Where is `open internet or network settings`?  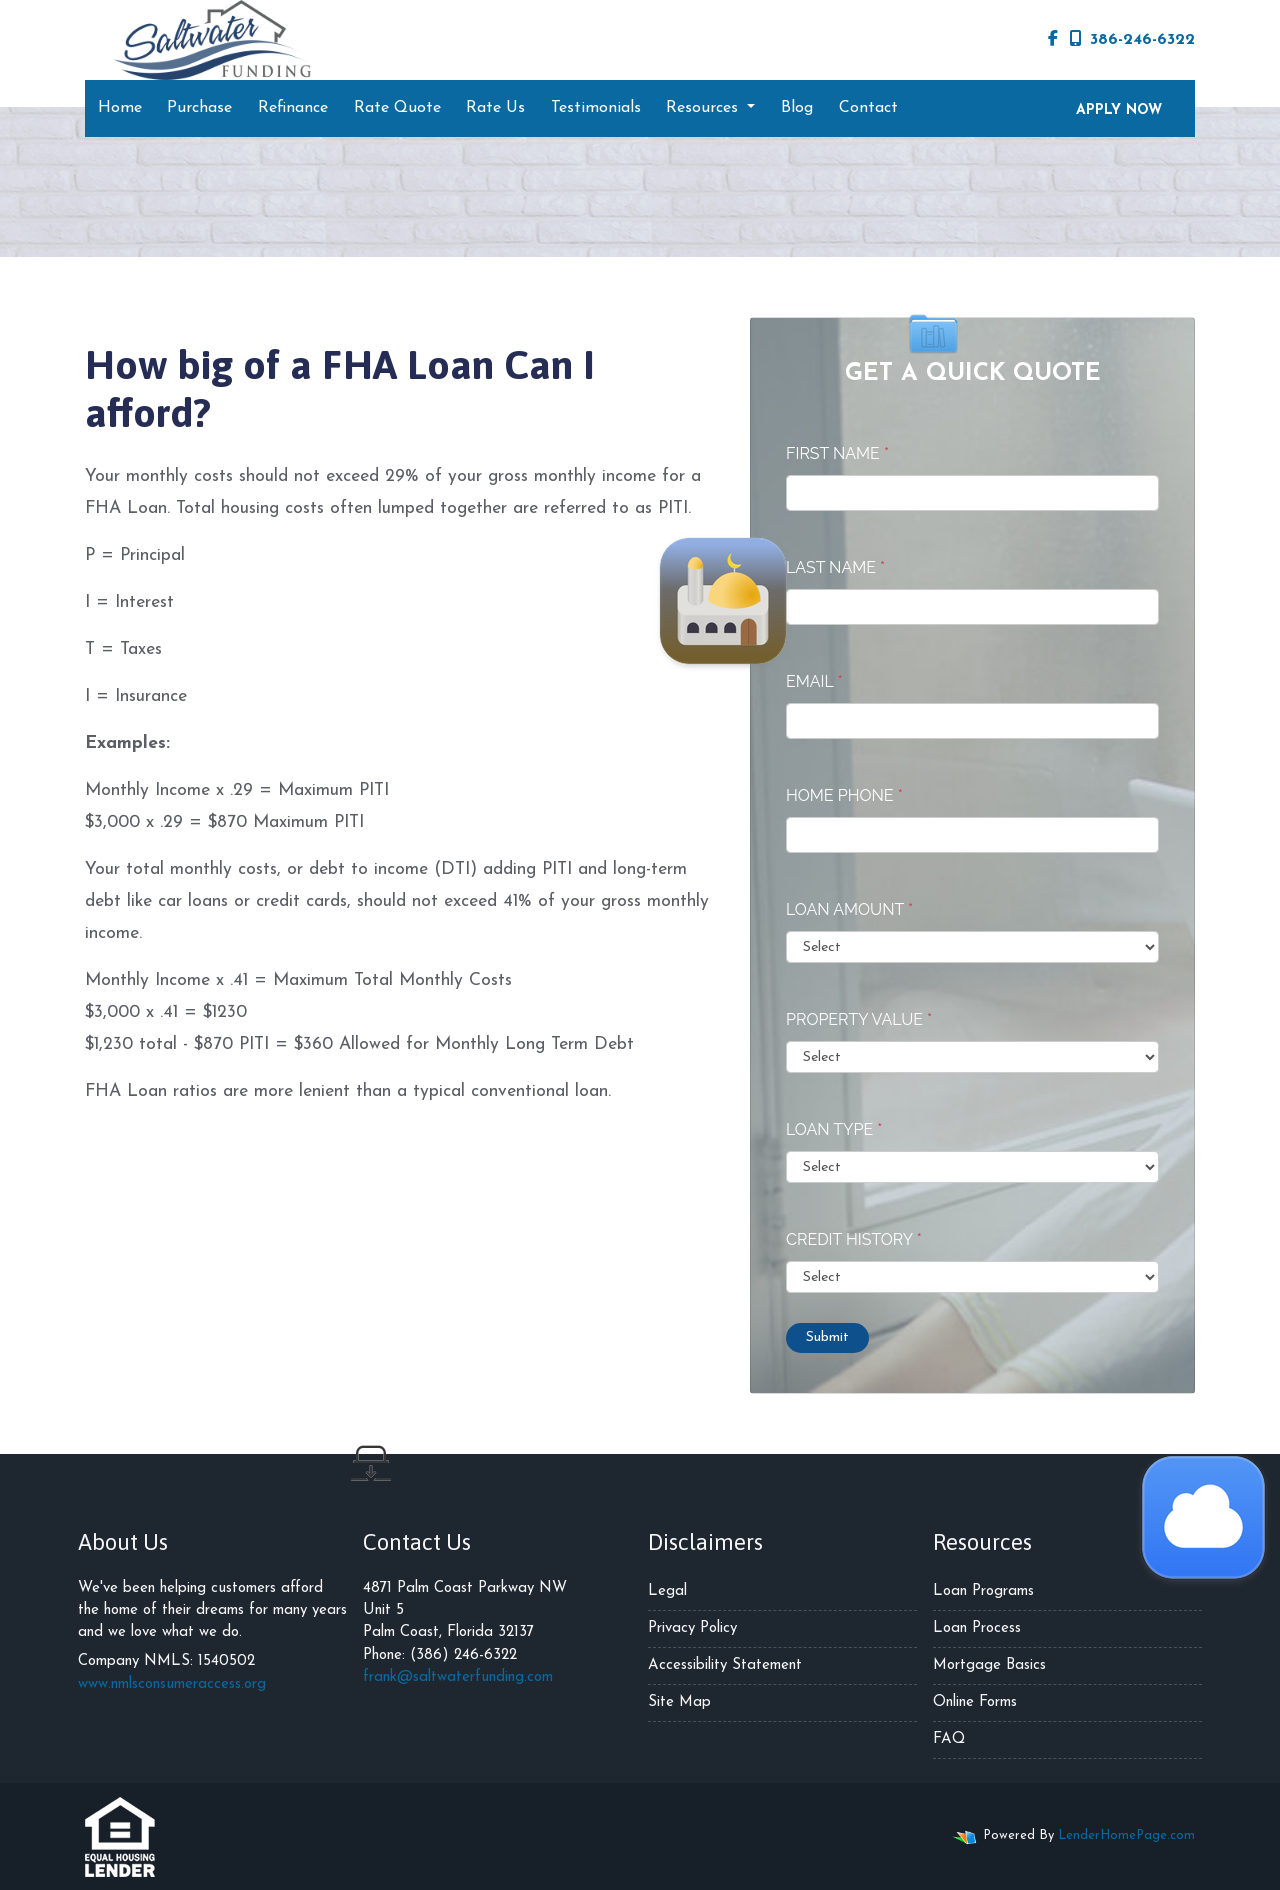
open internet or network settings is located at coordinates (1203, 1519).